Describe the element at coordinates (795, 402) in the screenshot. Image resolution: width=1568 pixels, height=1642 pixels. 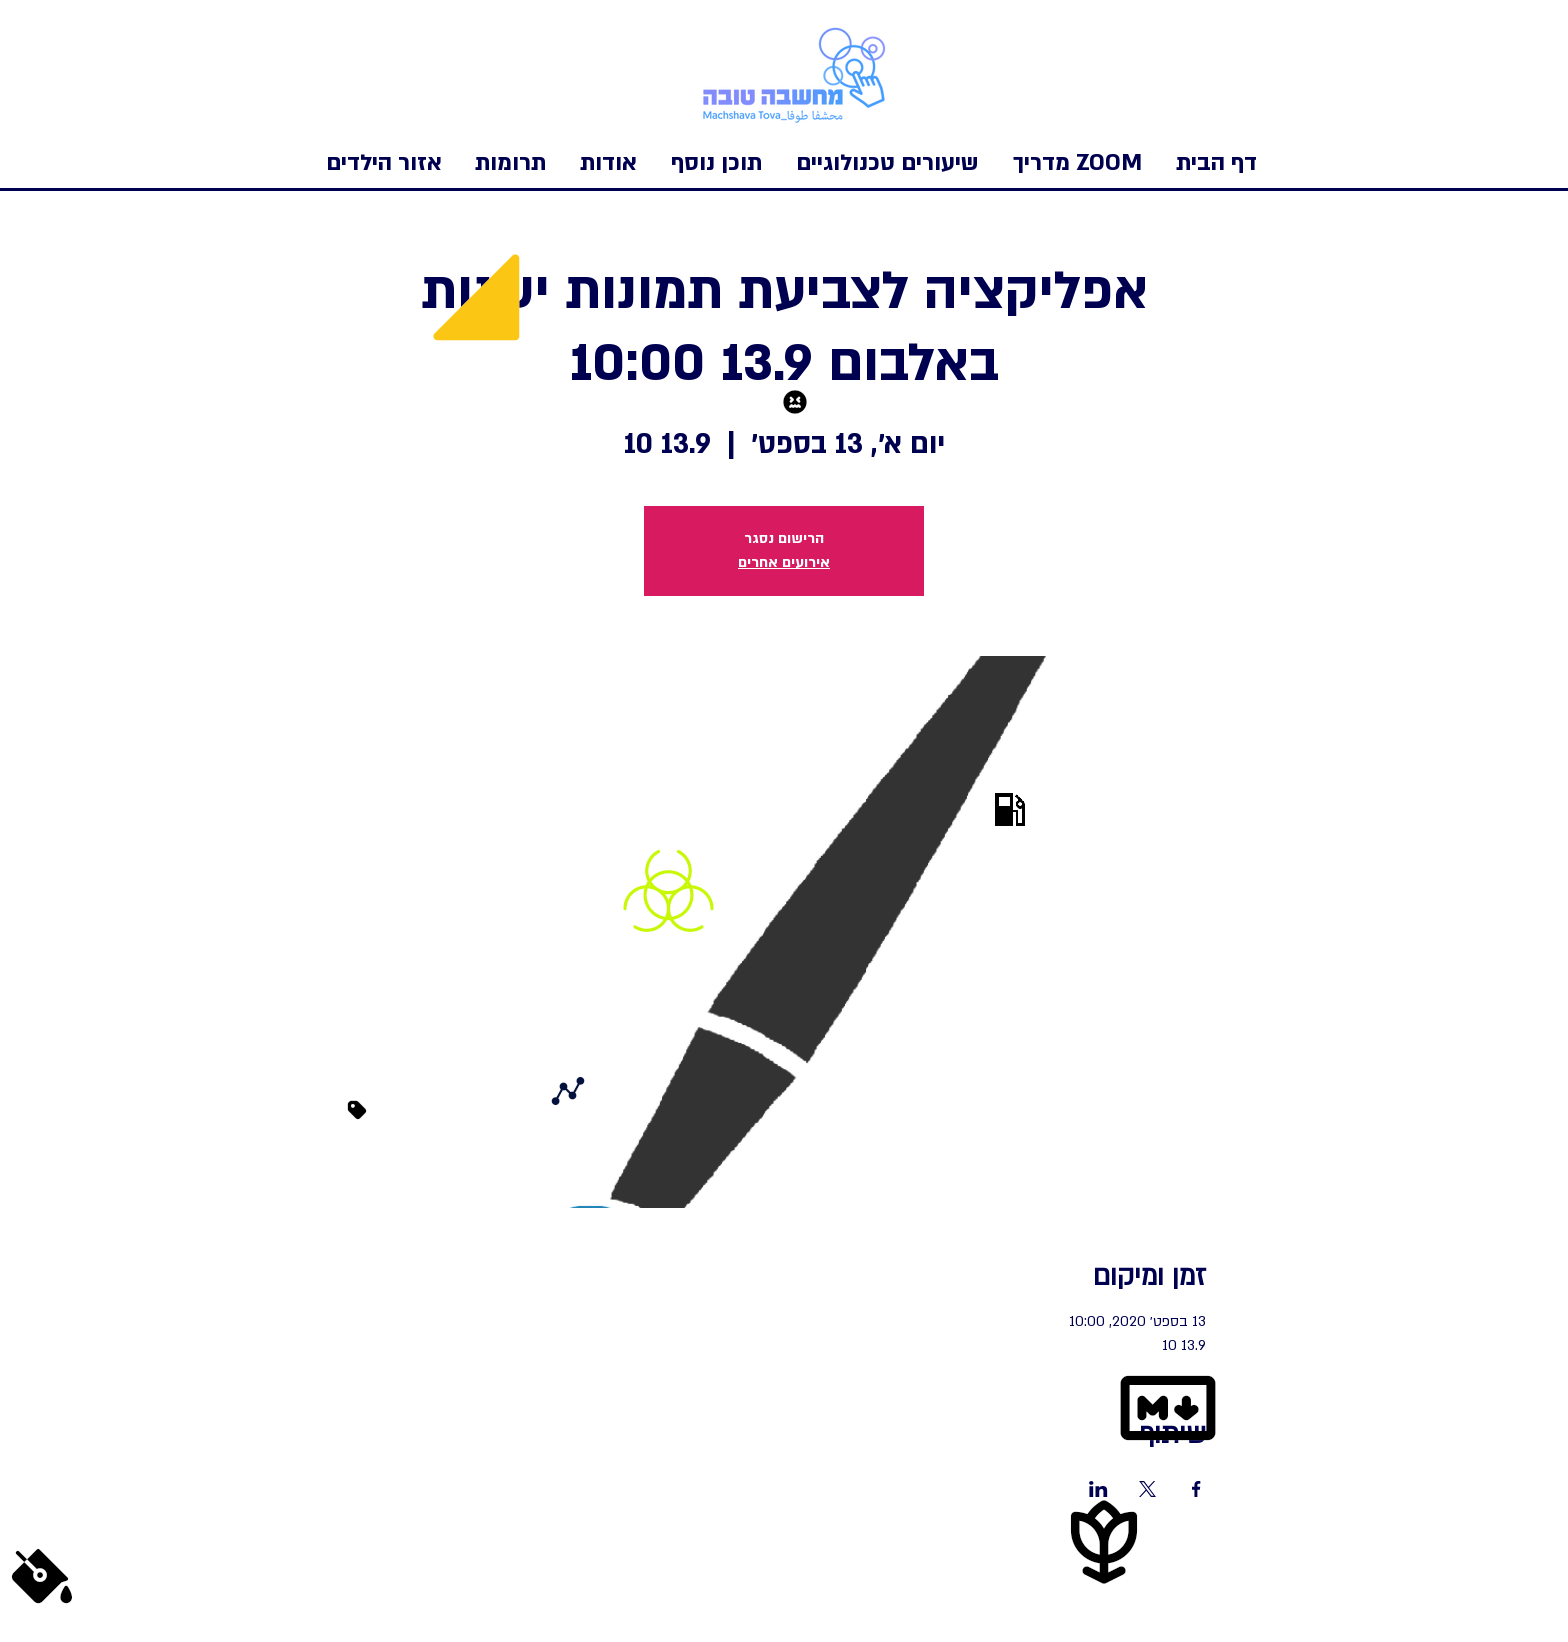
I see `express frustration or anger reaction` at that location.